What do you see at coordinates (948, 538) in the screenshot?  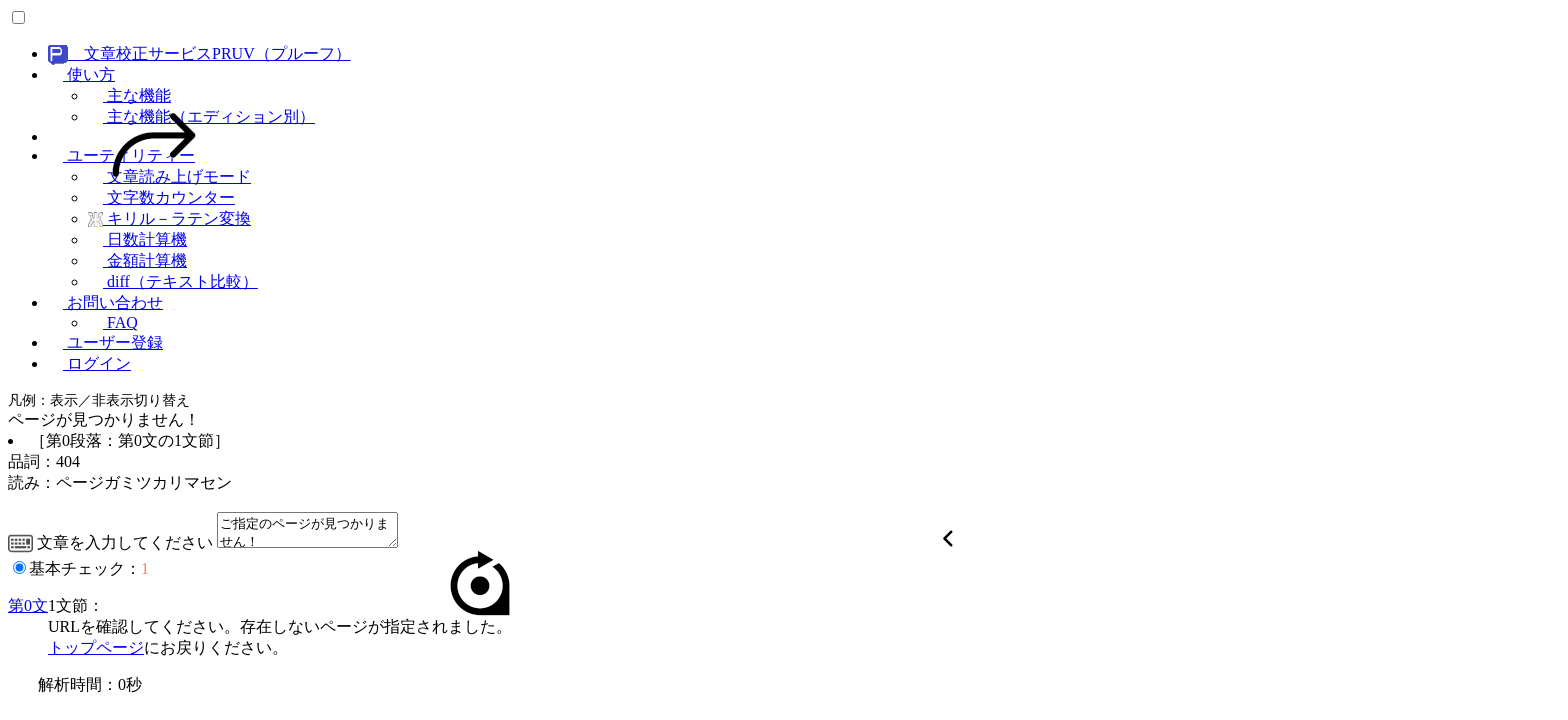 I see `go back to the previous screen` at bounding box center [948, 538].